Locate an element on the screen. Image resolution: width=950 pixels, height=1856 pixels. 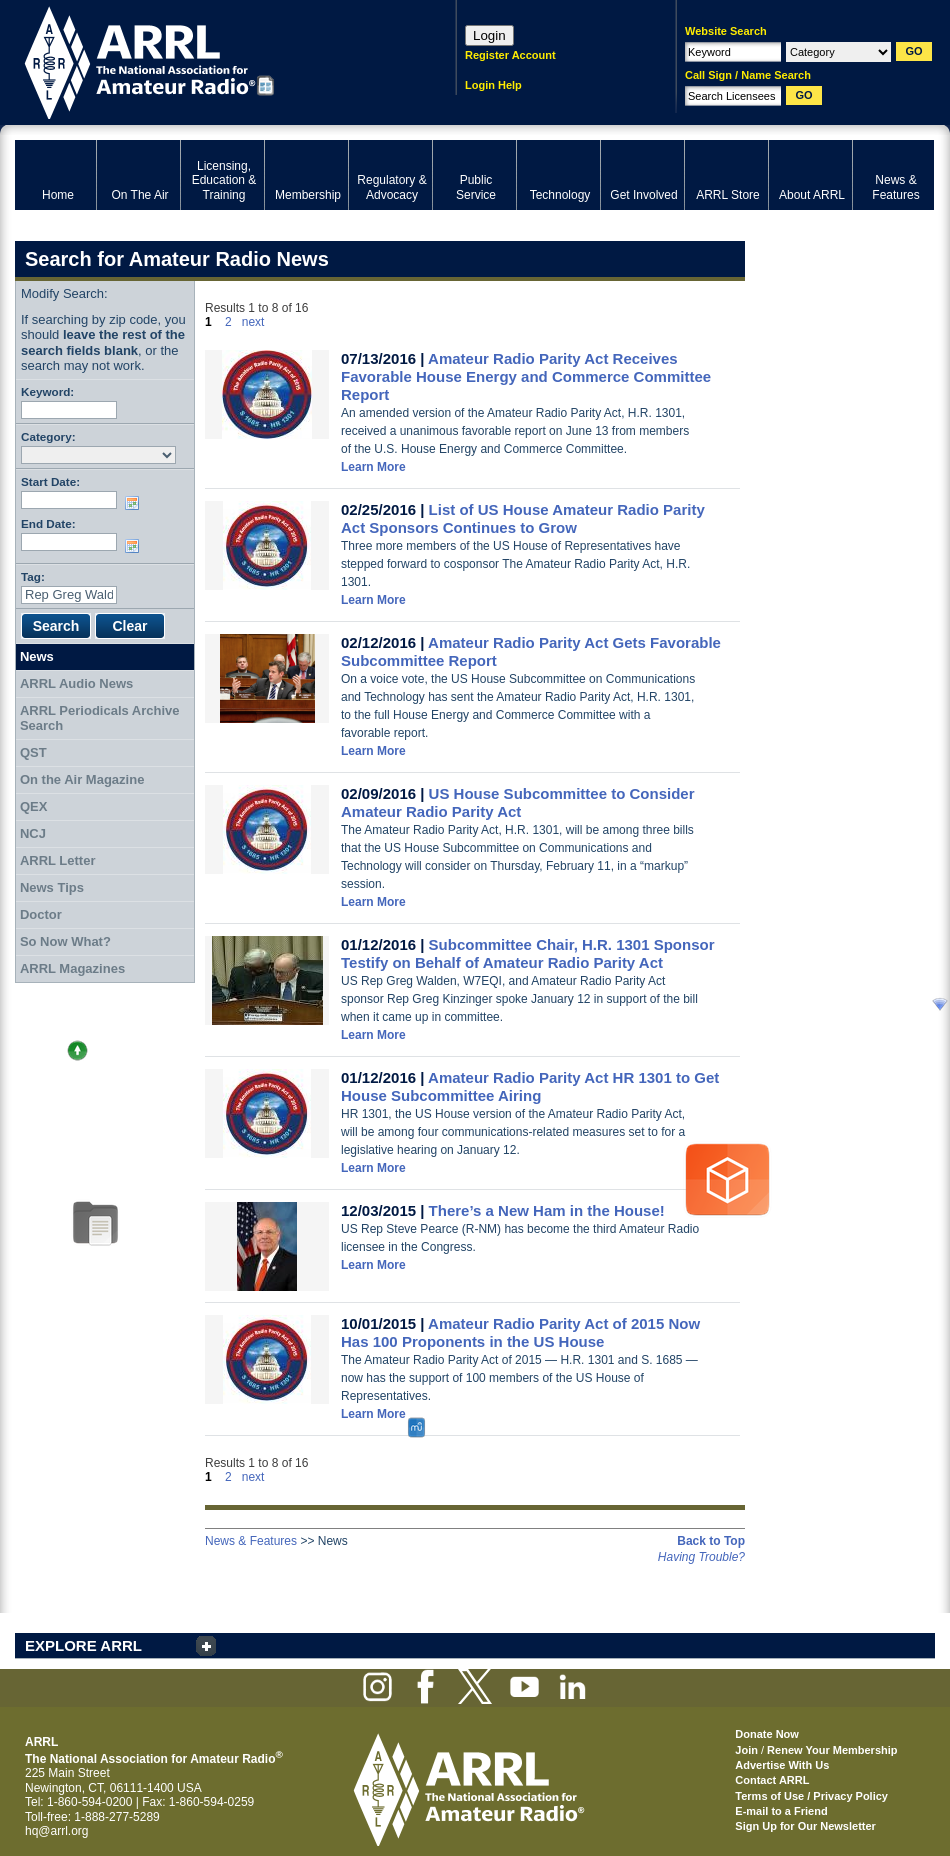
a MuseScore 3 music notation file is located at coordinates (416, 1427).